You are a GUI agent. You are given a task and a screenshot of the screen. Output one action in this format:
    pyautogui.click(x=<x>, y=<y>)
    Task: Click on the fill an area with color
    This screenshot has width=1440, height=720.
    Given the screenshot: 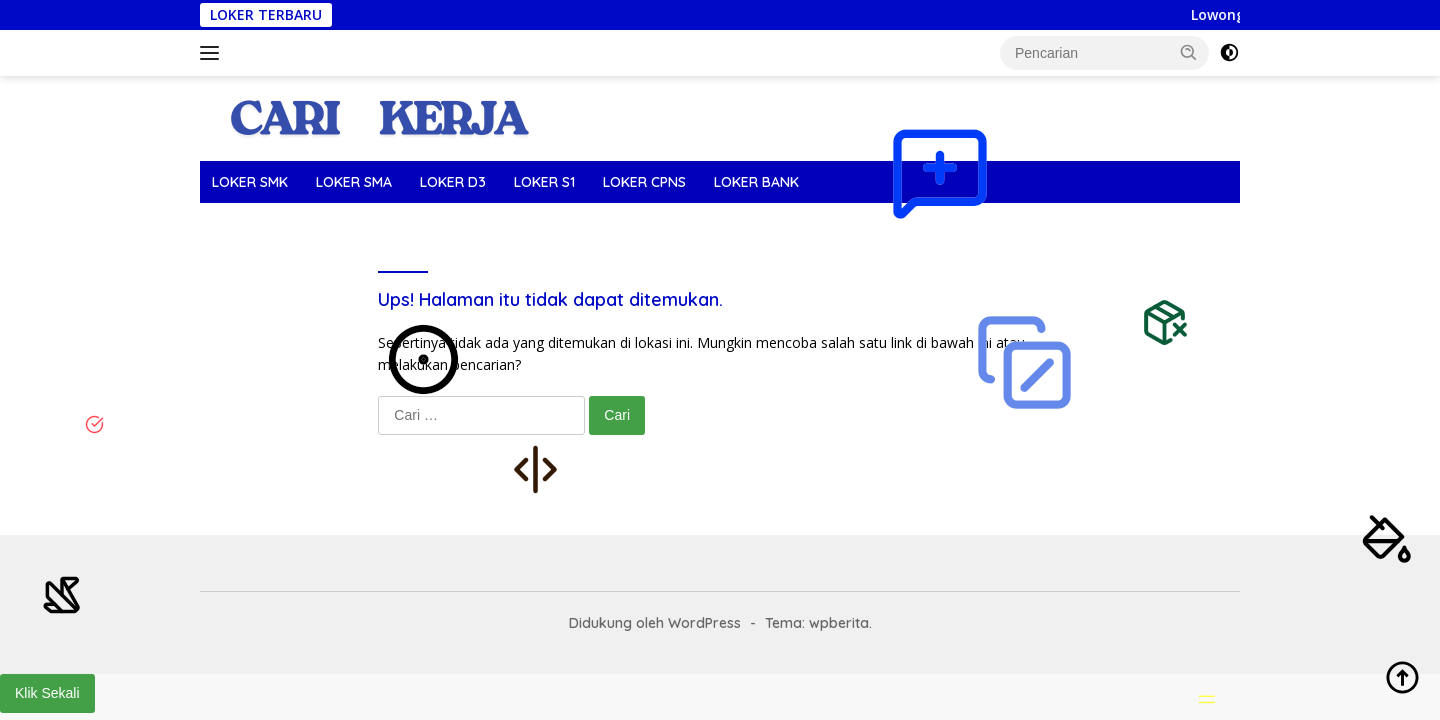 What is the action you would take?
    pyautogui.click(x=1387, y=539)
    